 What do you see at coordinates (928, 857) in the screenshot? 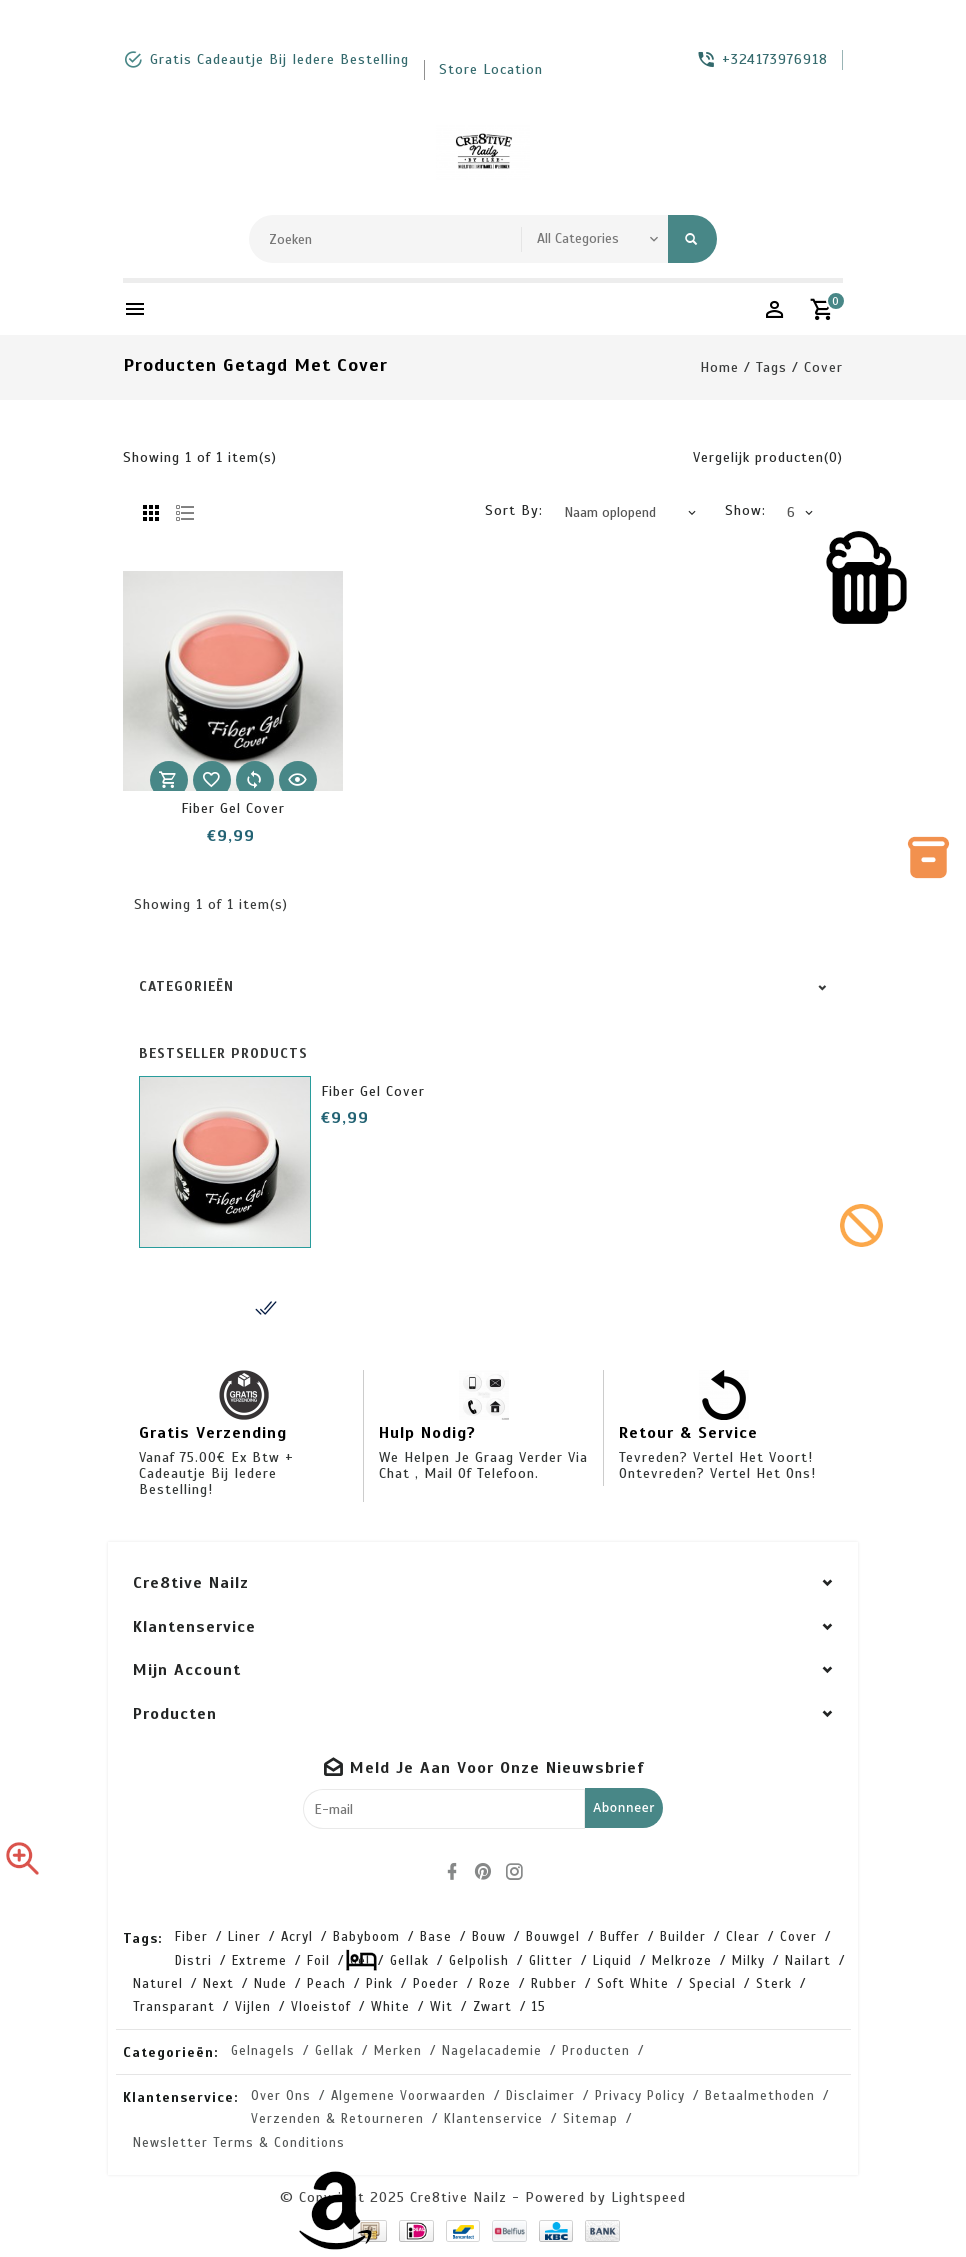
I see `archive selected items` at bounding box center [928, 857].